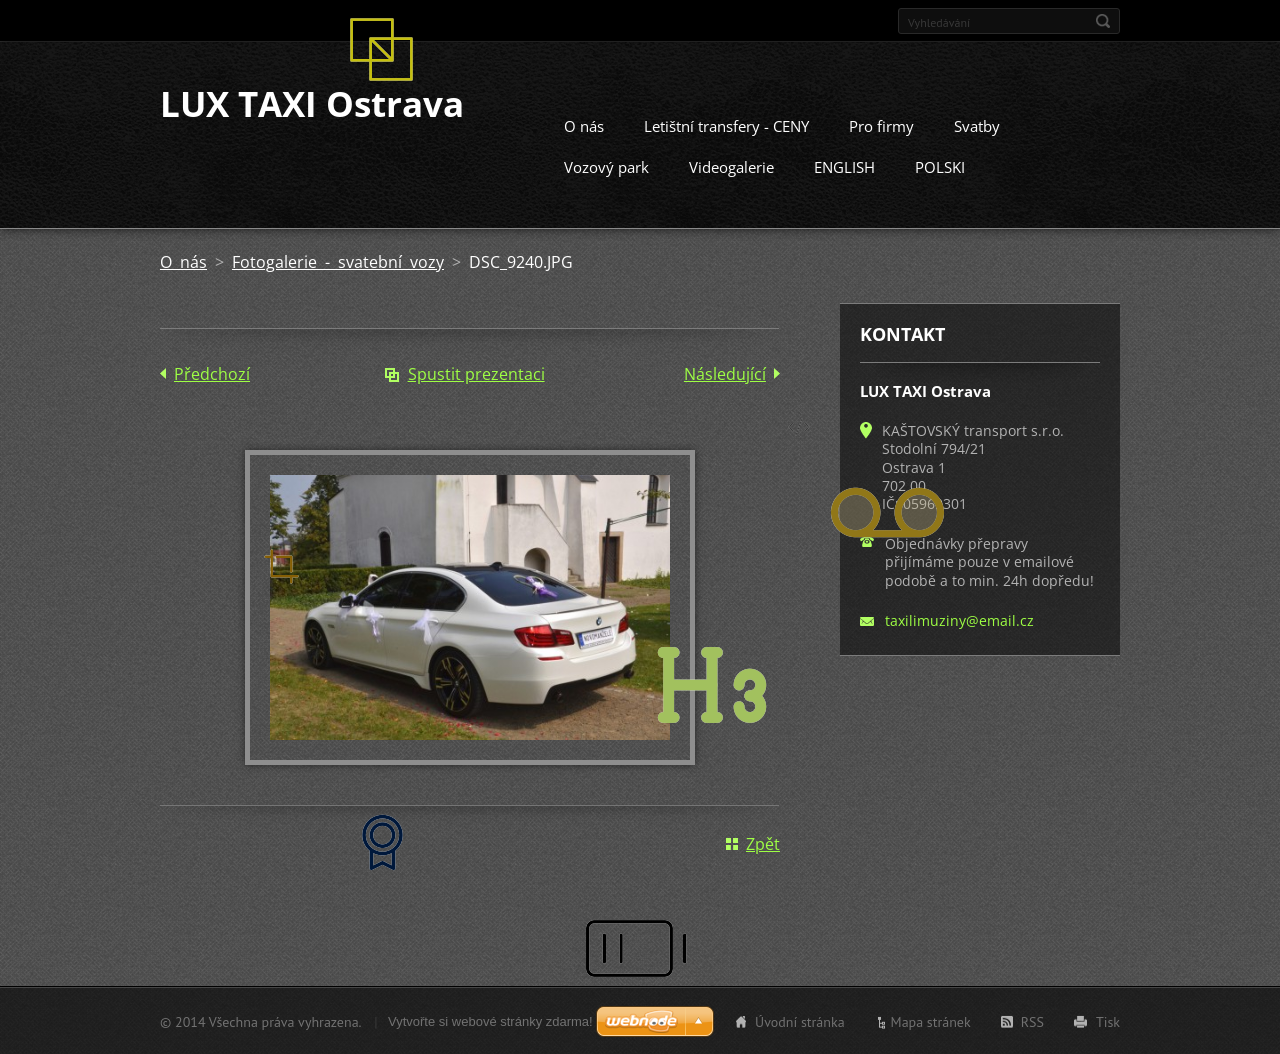 The width and height of the screenshot is (1280, 1054). What do you see at coordinates (887, 512) in the screenshot?
I see `access voicemail messages` at bounding box center [887, 512].